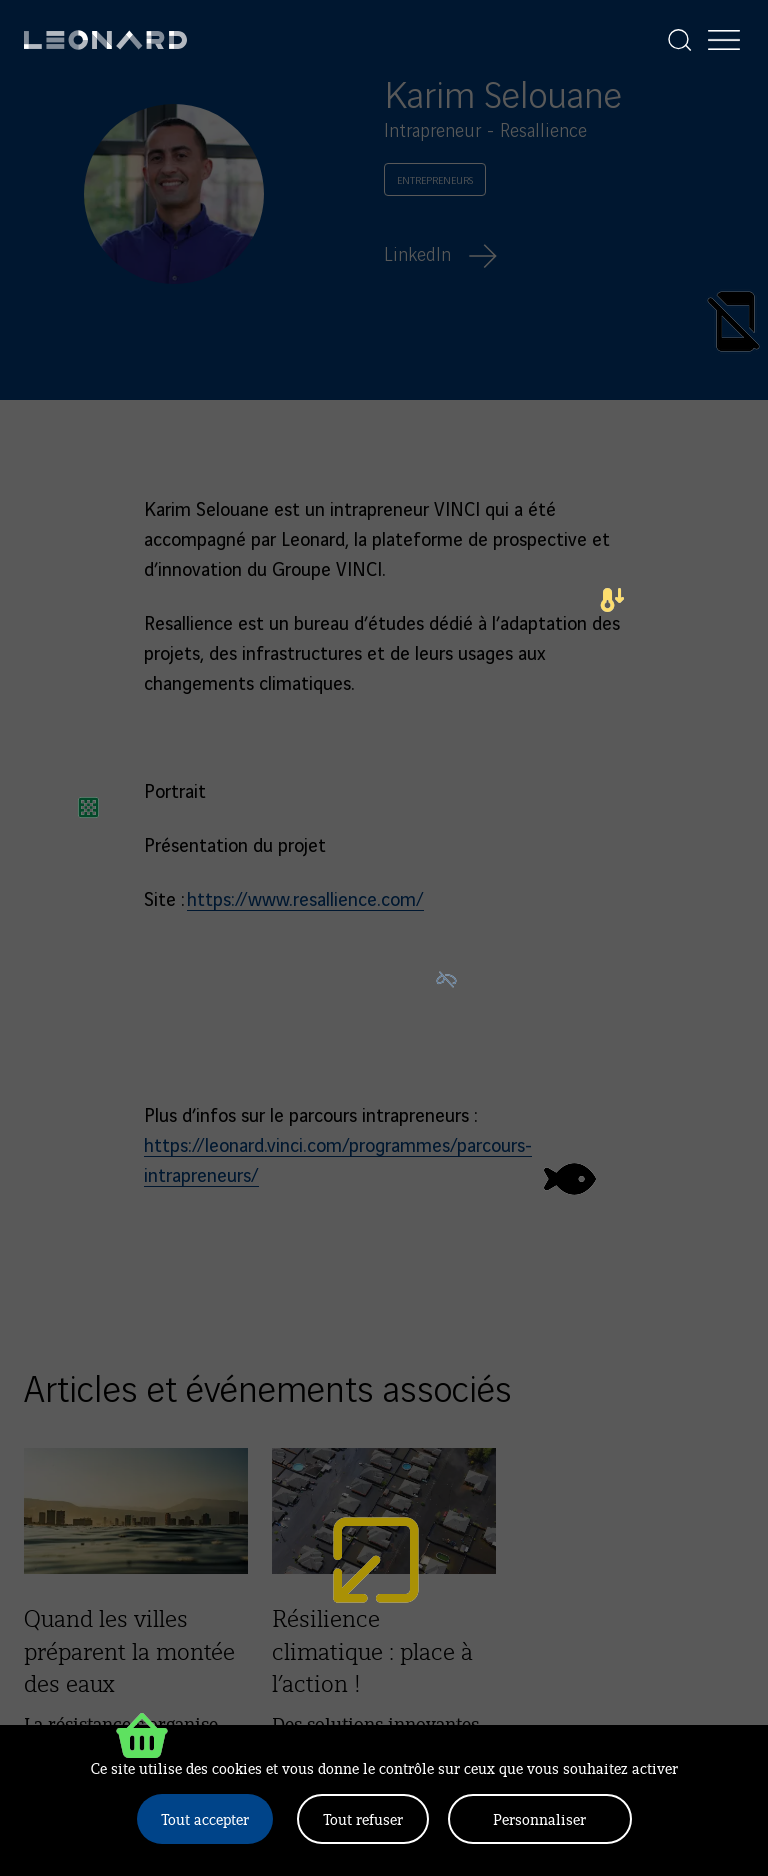 Image resolution: width=768 pixels, height=1876 pixels. What do you see at coordinates (142, 1737) in the screenshot?
I see `view your shopping basket` at bounding box center [142, 1737].